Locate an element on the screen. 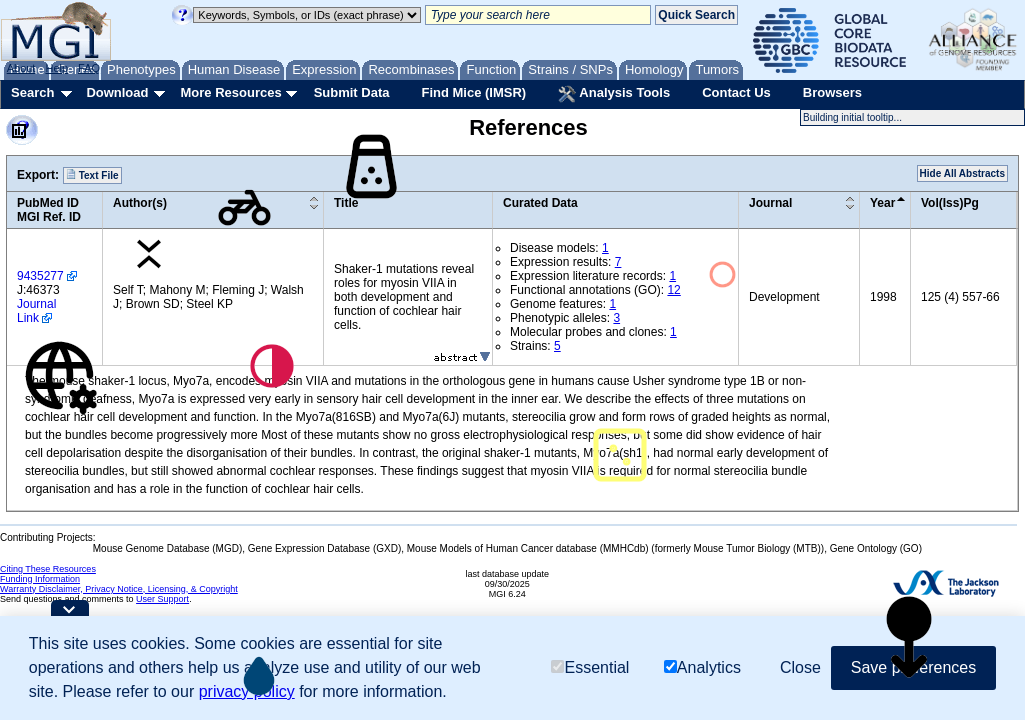  adjust salt or seasoning preferences is located at coordinates (371, 166).